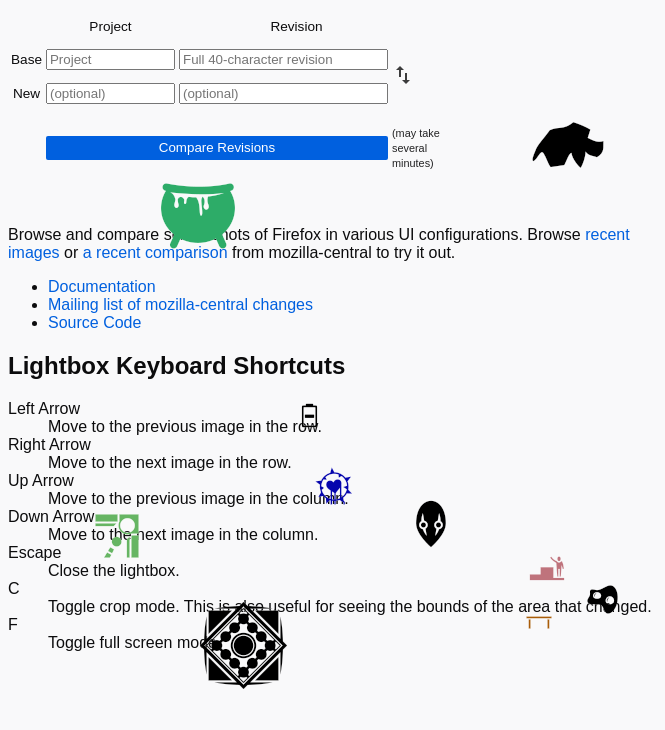 This screenshot has height=730, width=665. I want to click on access billiards or pool game, so click(117, 536).